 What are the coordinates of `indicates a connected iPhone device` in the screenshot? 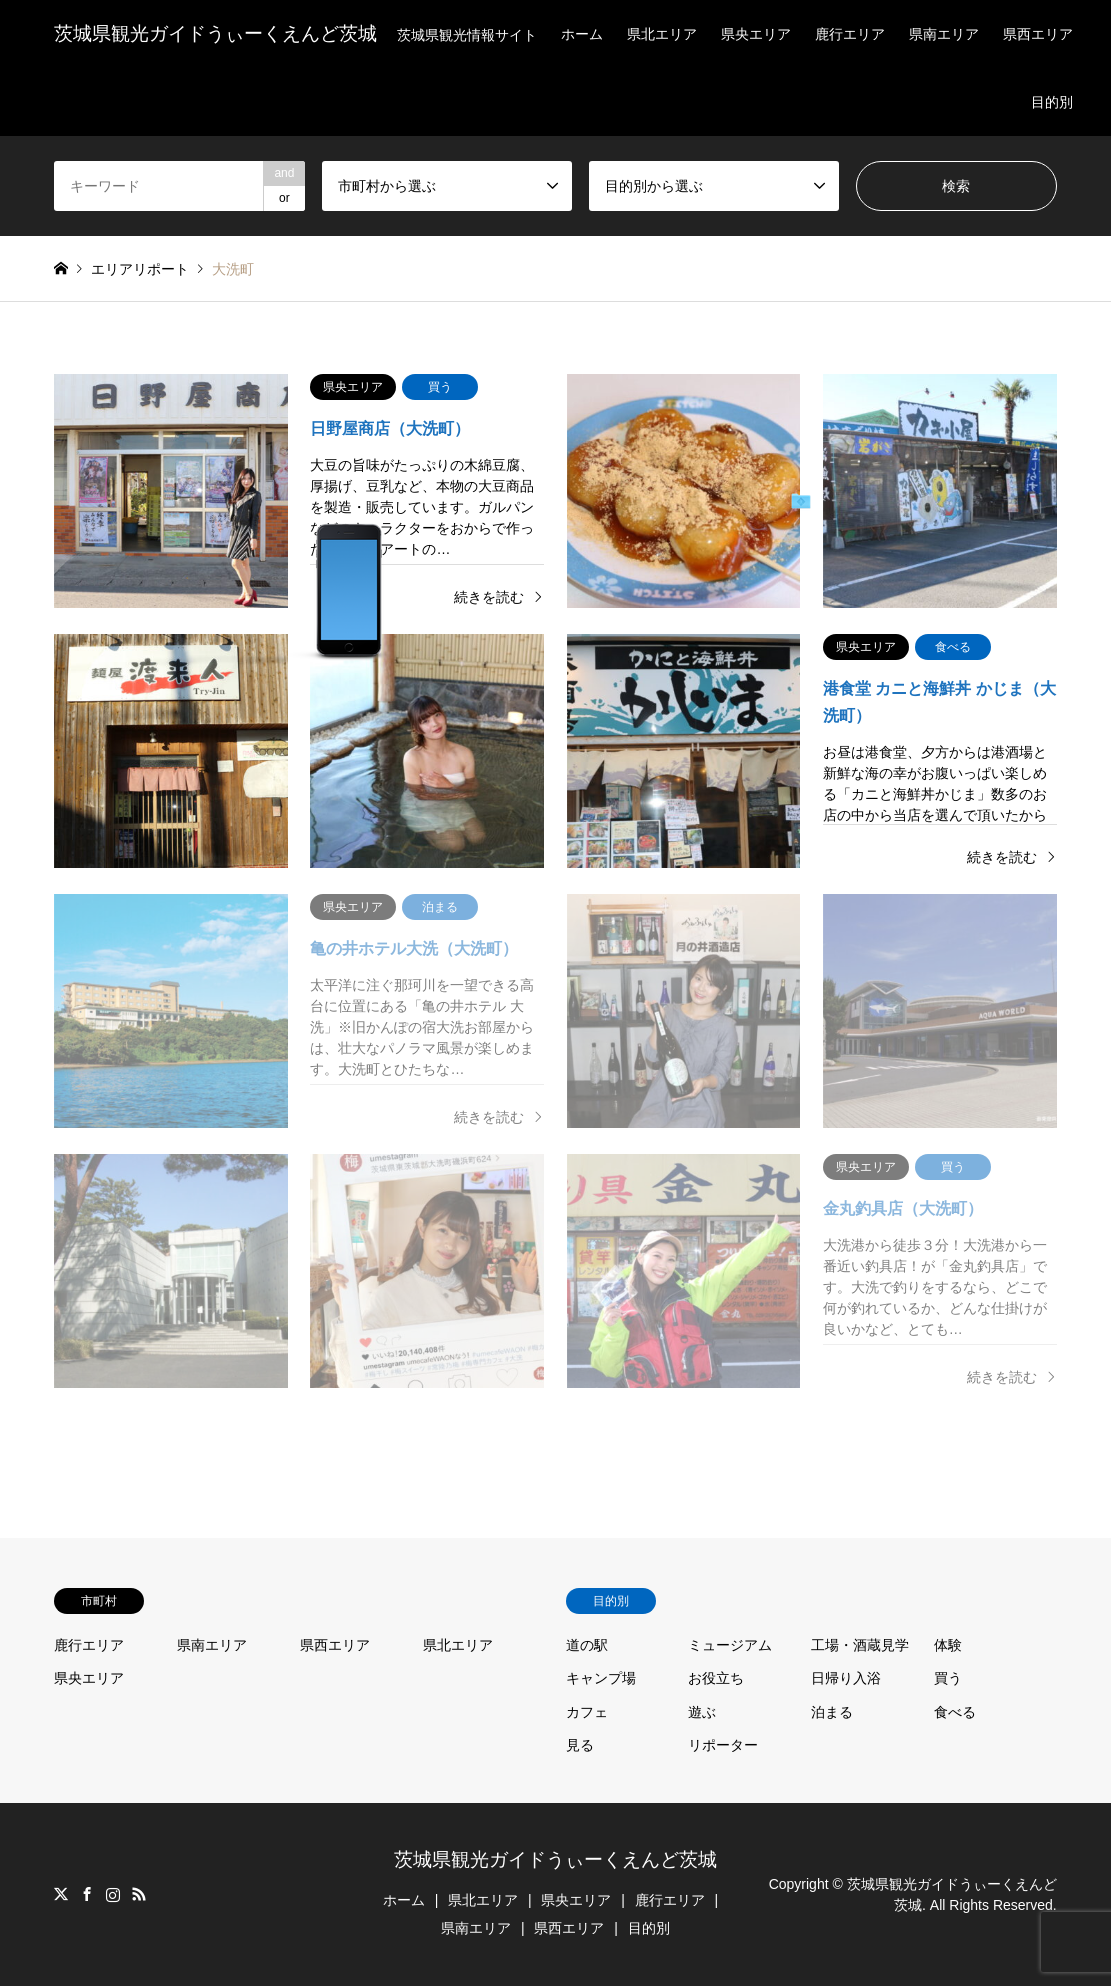 It's located at (349, 592).